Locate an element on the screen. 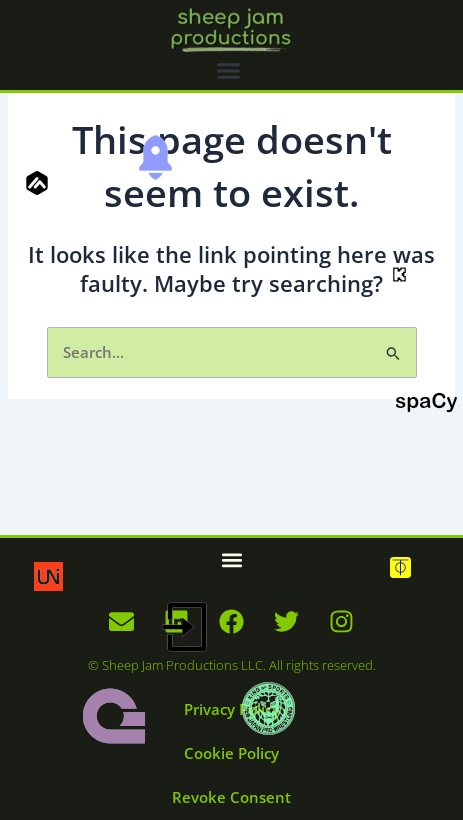  open Matillion data integration platform is located at coordinates (37, 183).